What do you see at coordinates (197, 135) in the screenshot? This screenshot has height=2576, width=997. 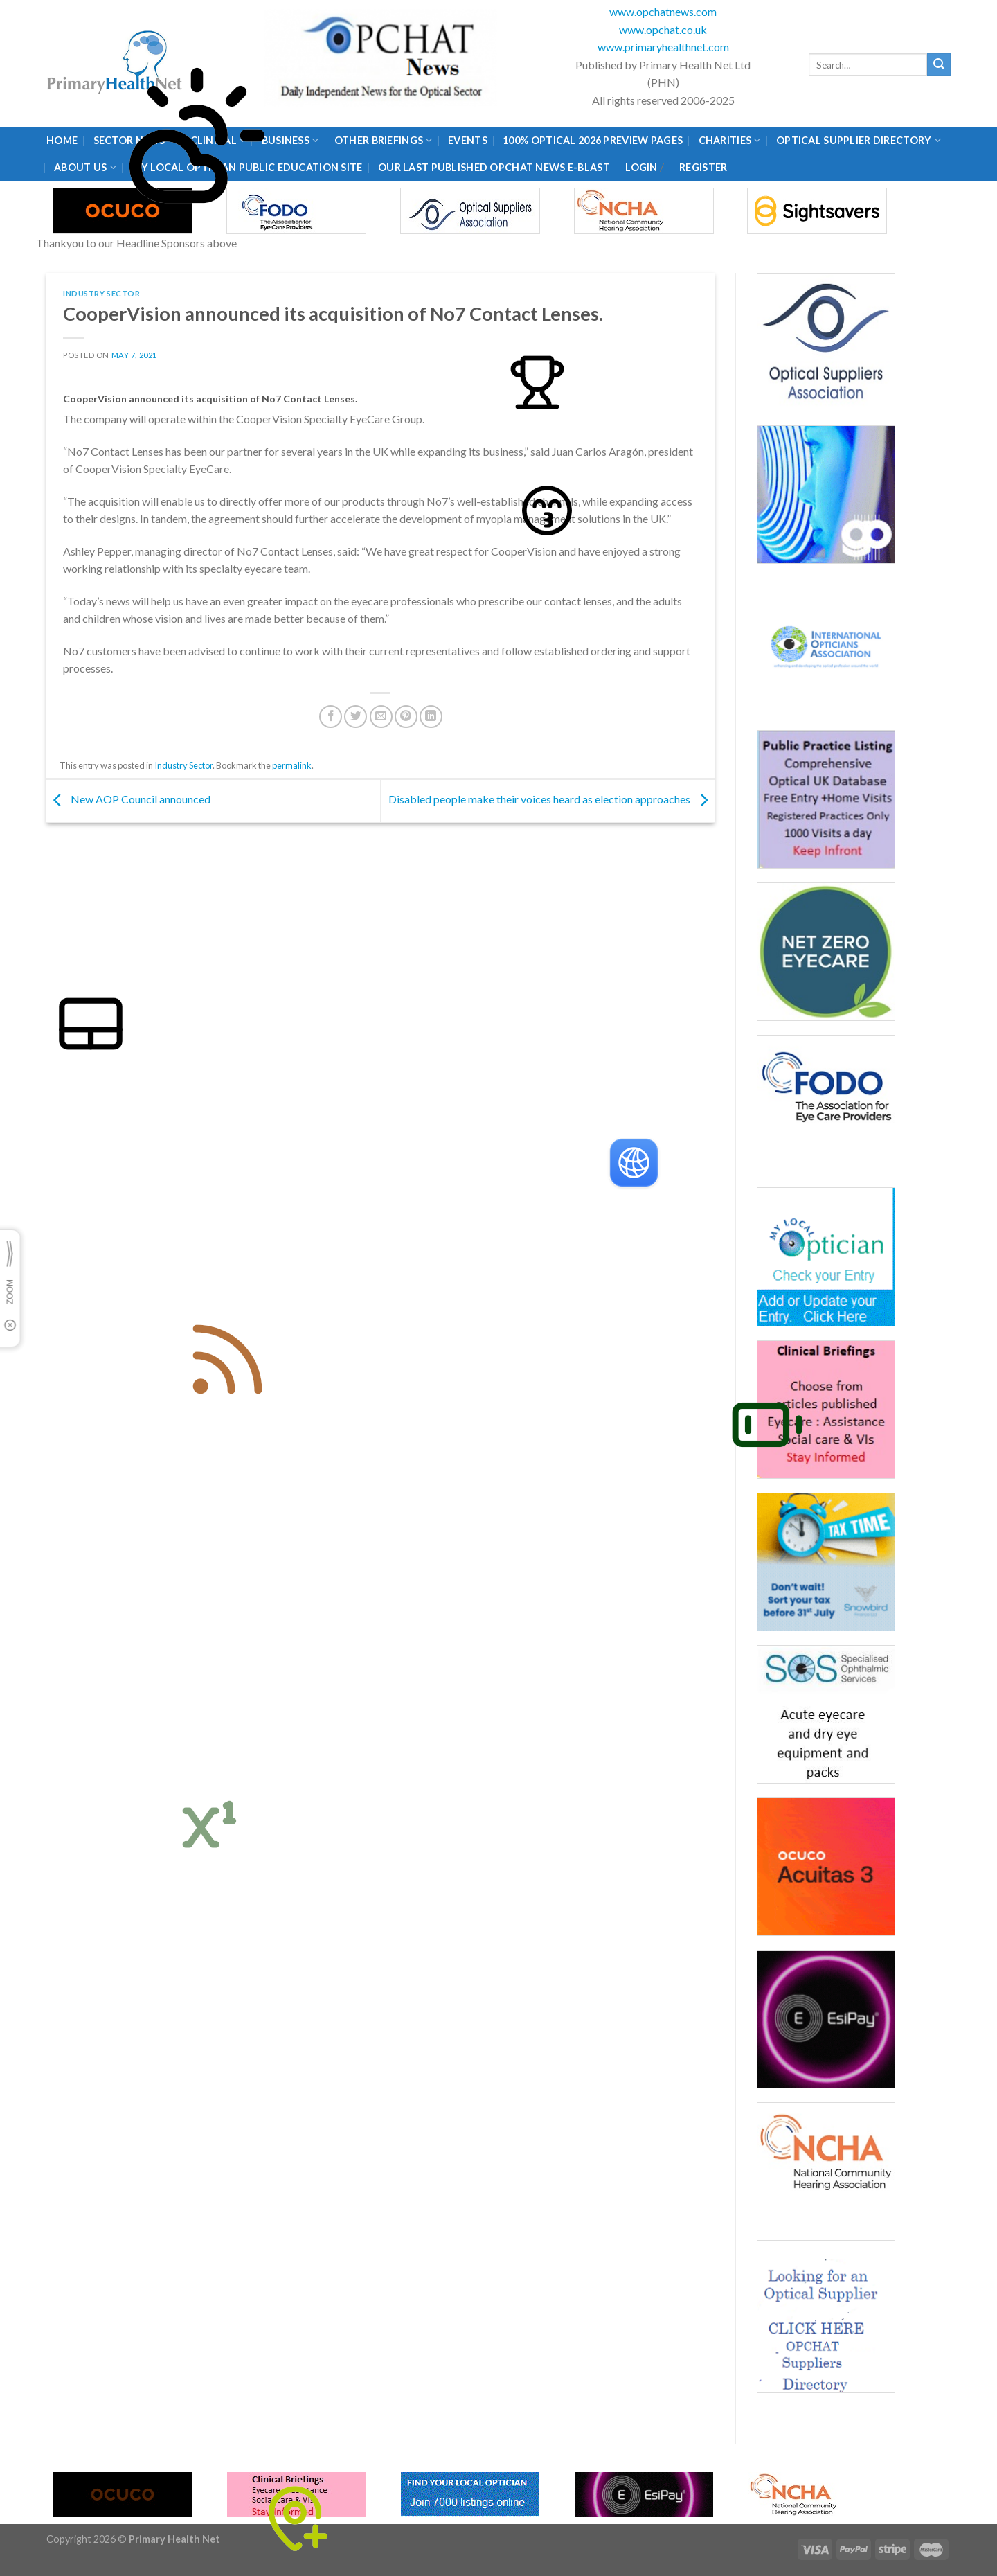 I see `view current weather conditions` at bounding box center [197, 135].